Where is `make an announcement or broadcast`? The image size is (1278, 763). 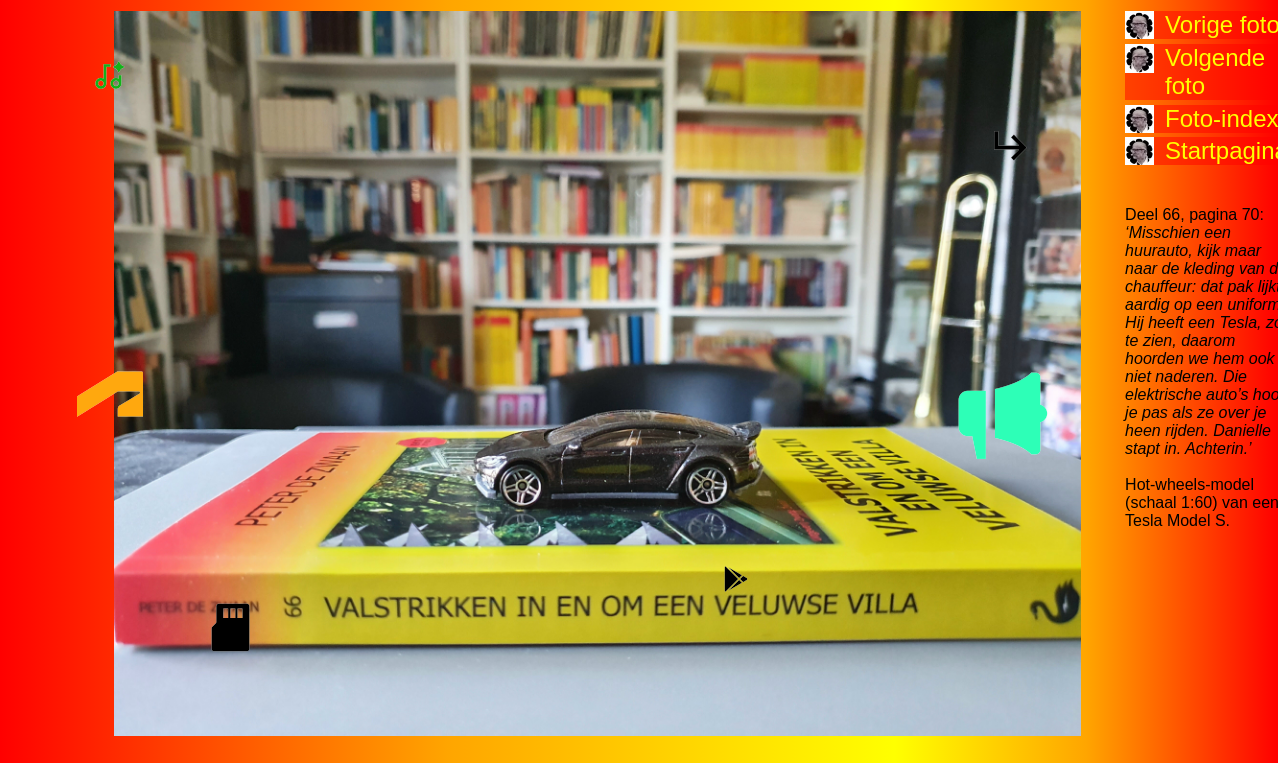
make an announcement or broadcast is located at coordinates (999, 413).